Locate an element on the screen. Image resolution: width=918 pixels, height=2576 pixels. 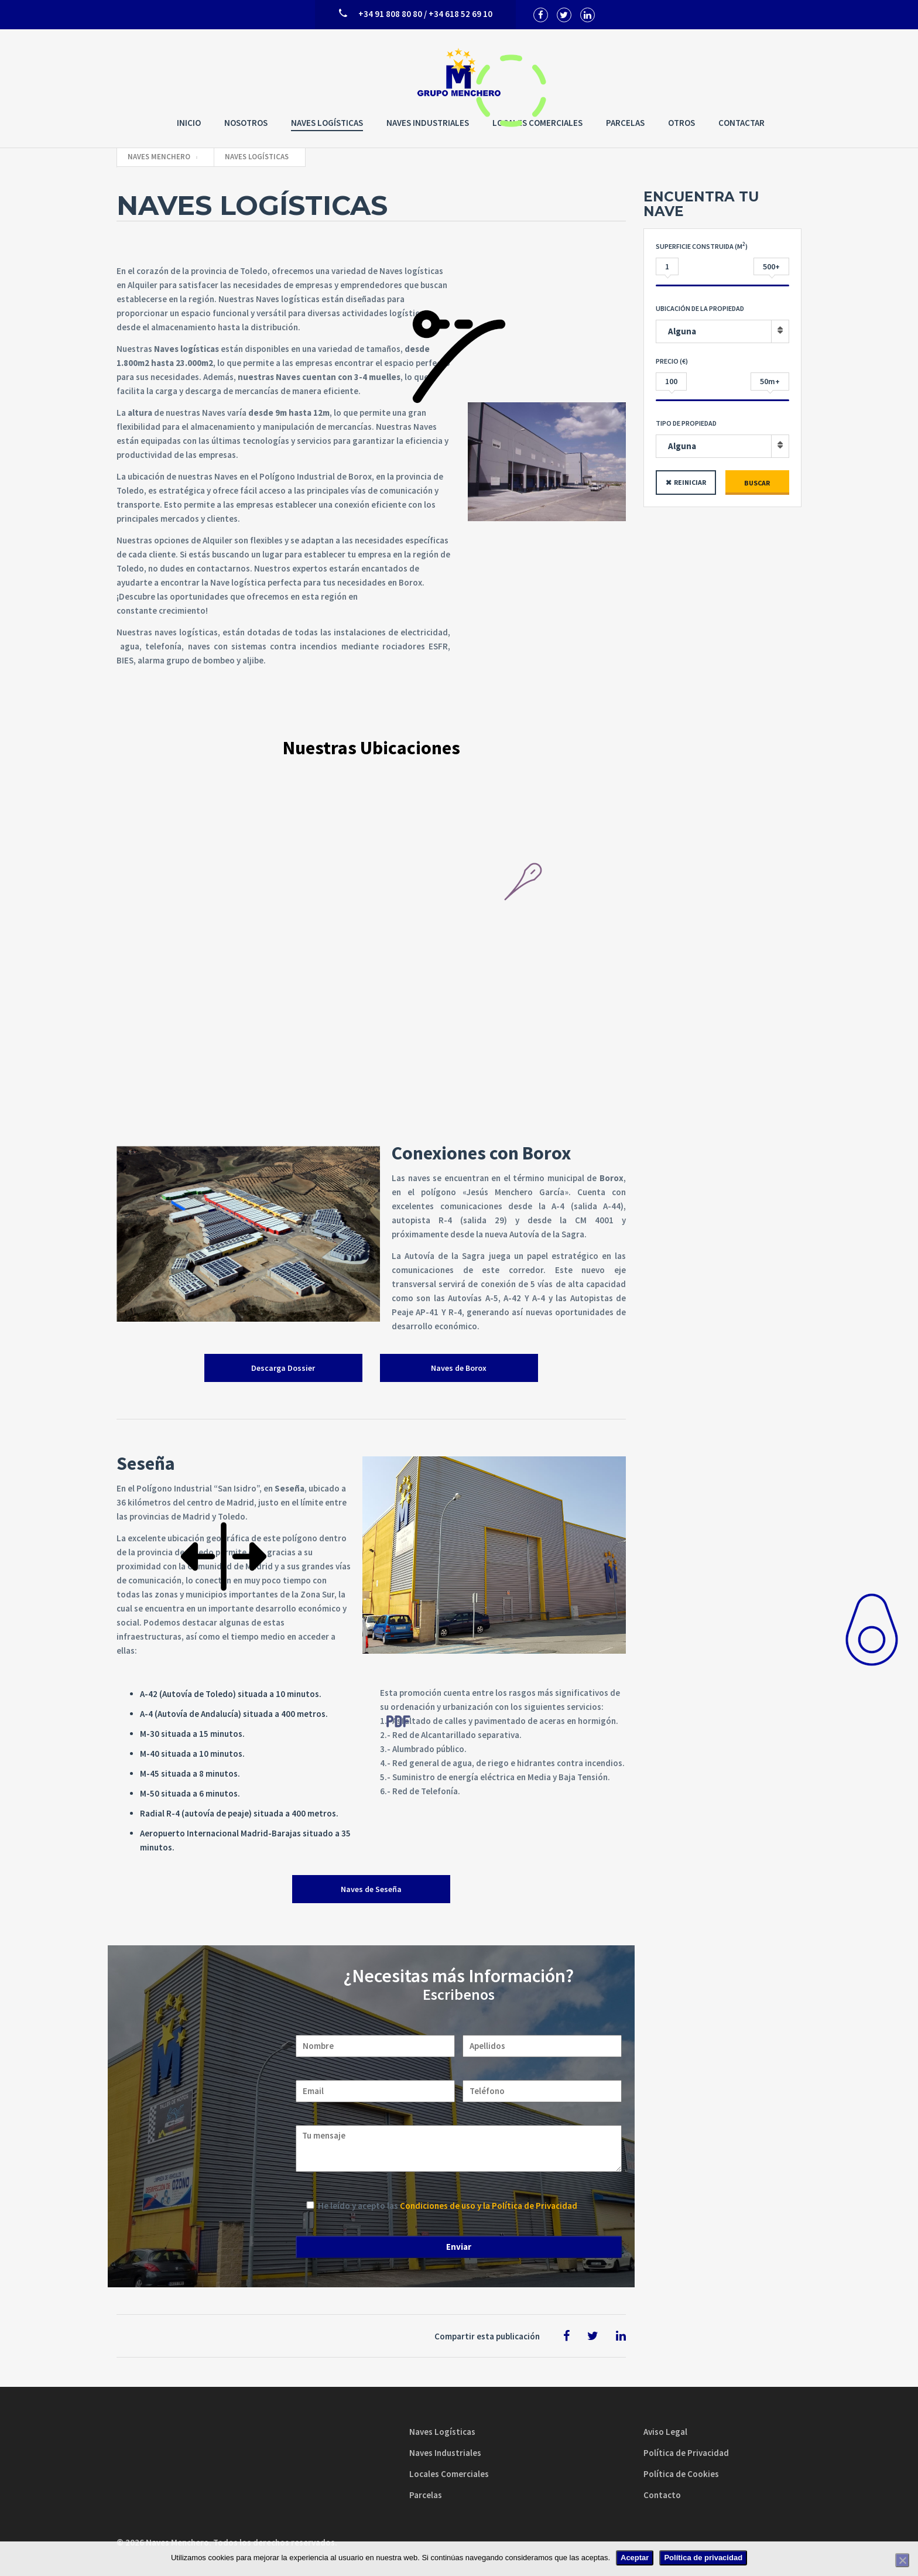
access sewing or crafting tools is located at coordinates (523, 881).